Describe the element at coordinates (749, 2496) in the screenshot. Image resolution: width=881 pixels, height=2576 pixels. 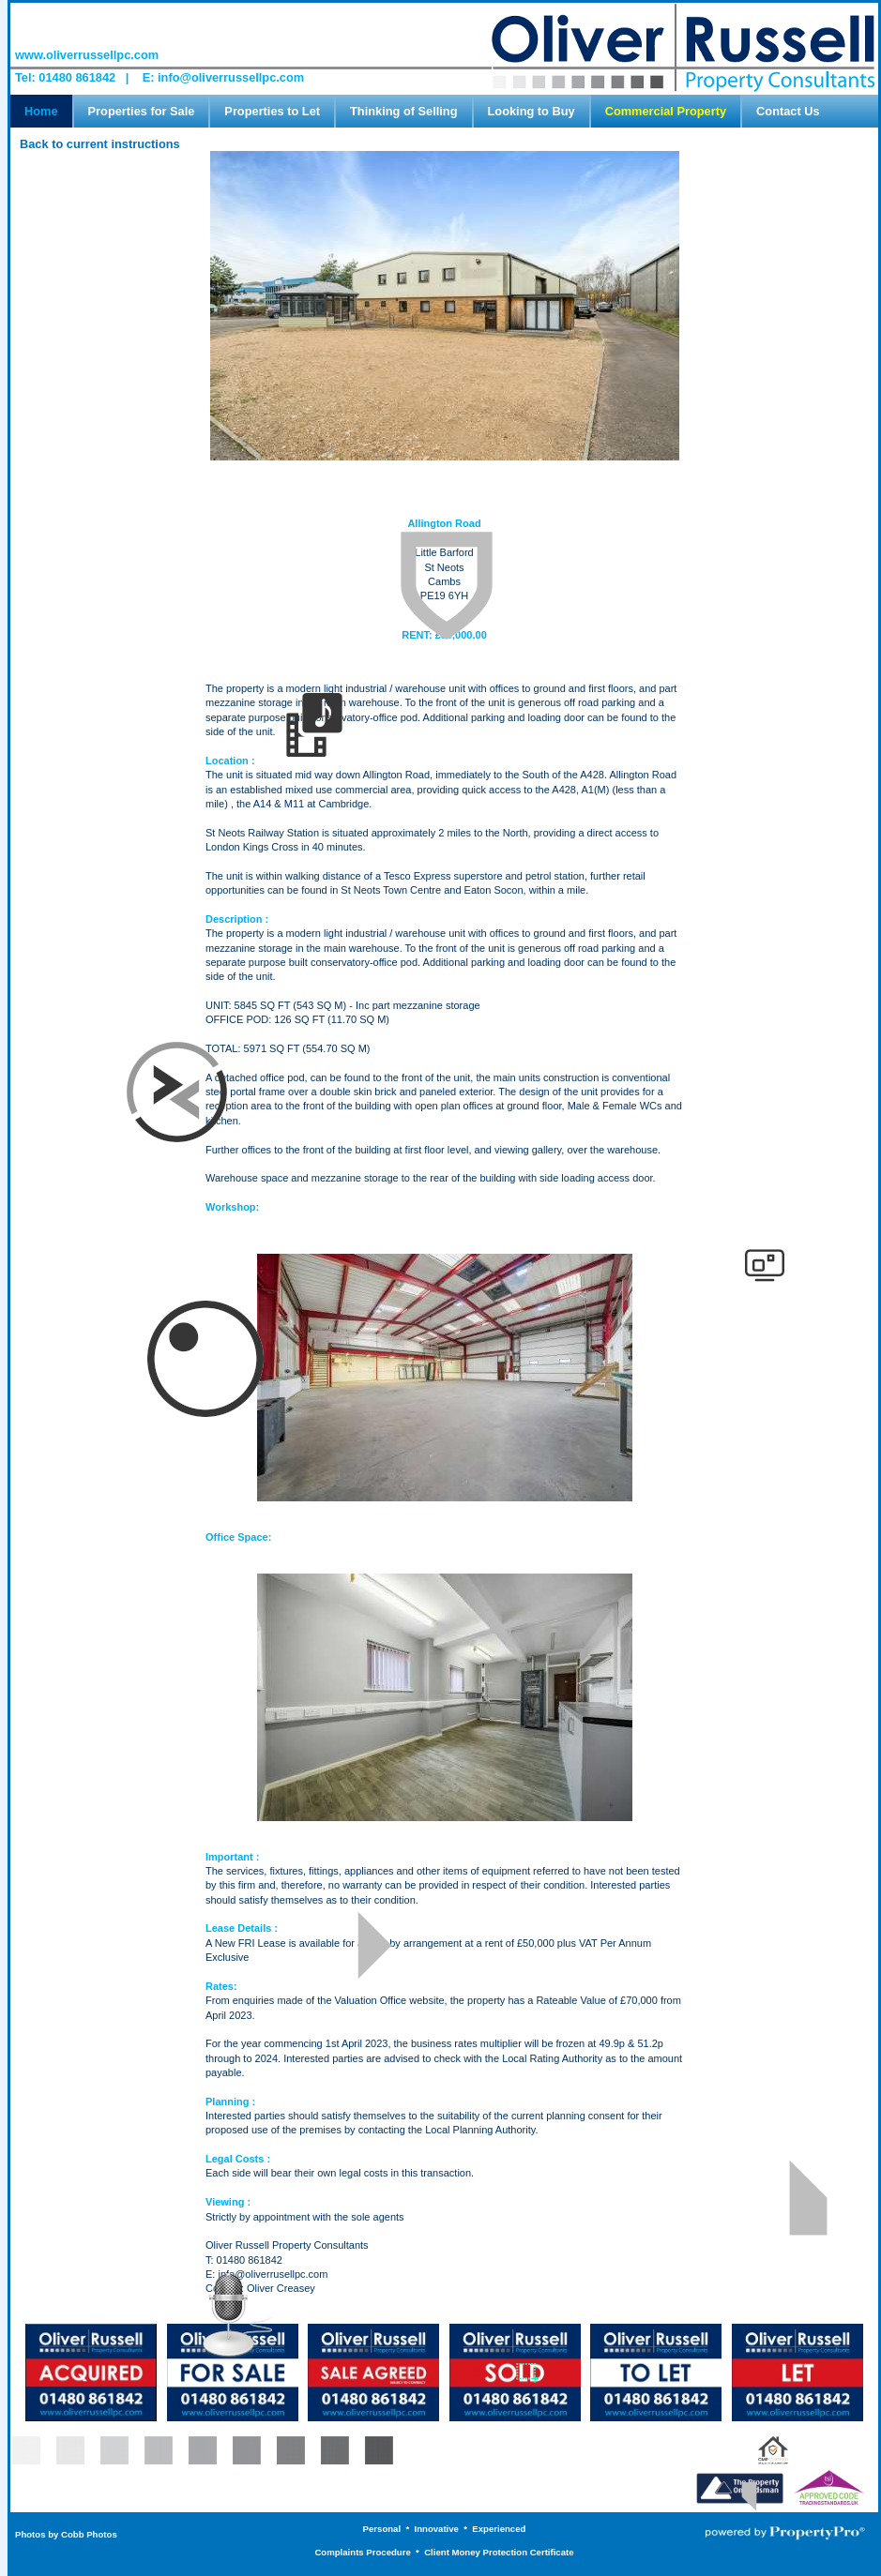
I see `move selection cursor to end of text (right-to-left mode)` at that location.